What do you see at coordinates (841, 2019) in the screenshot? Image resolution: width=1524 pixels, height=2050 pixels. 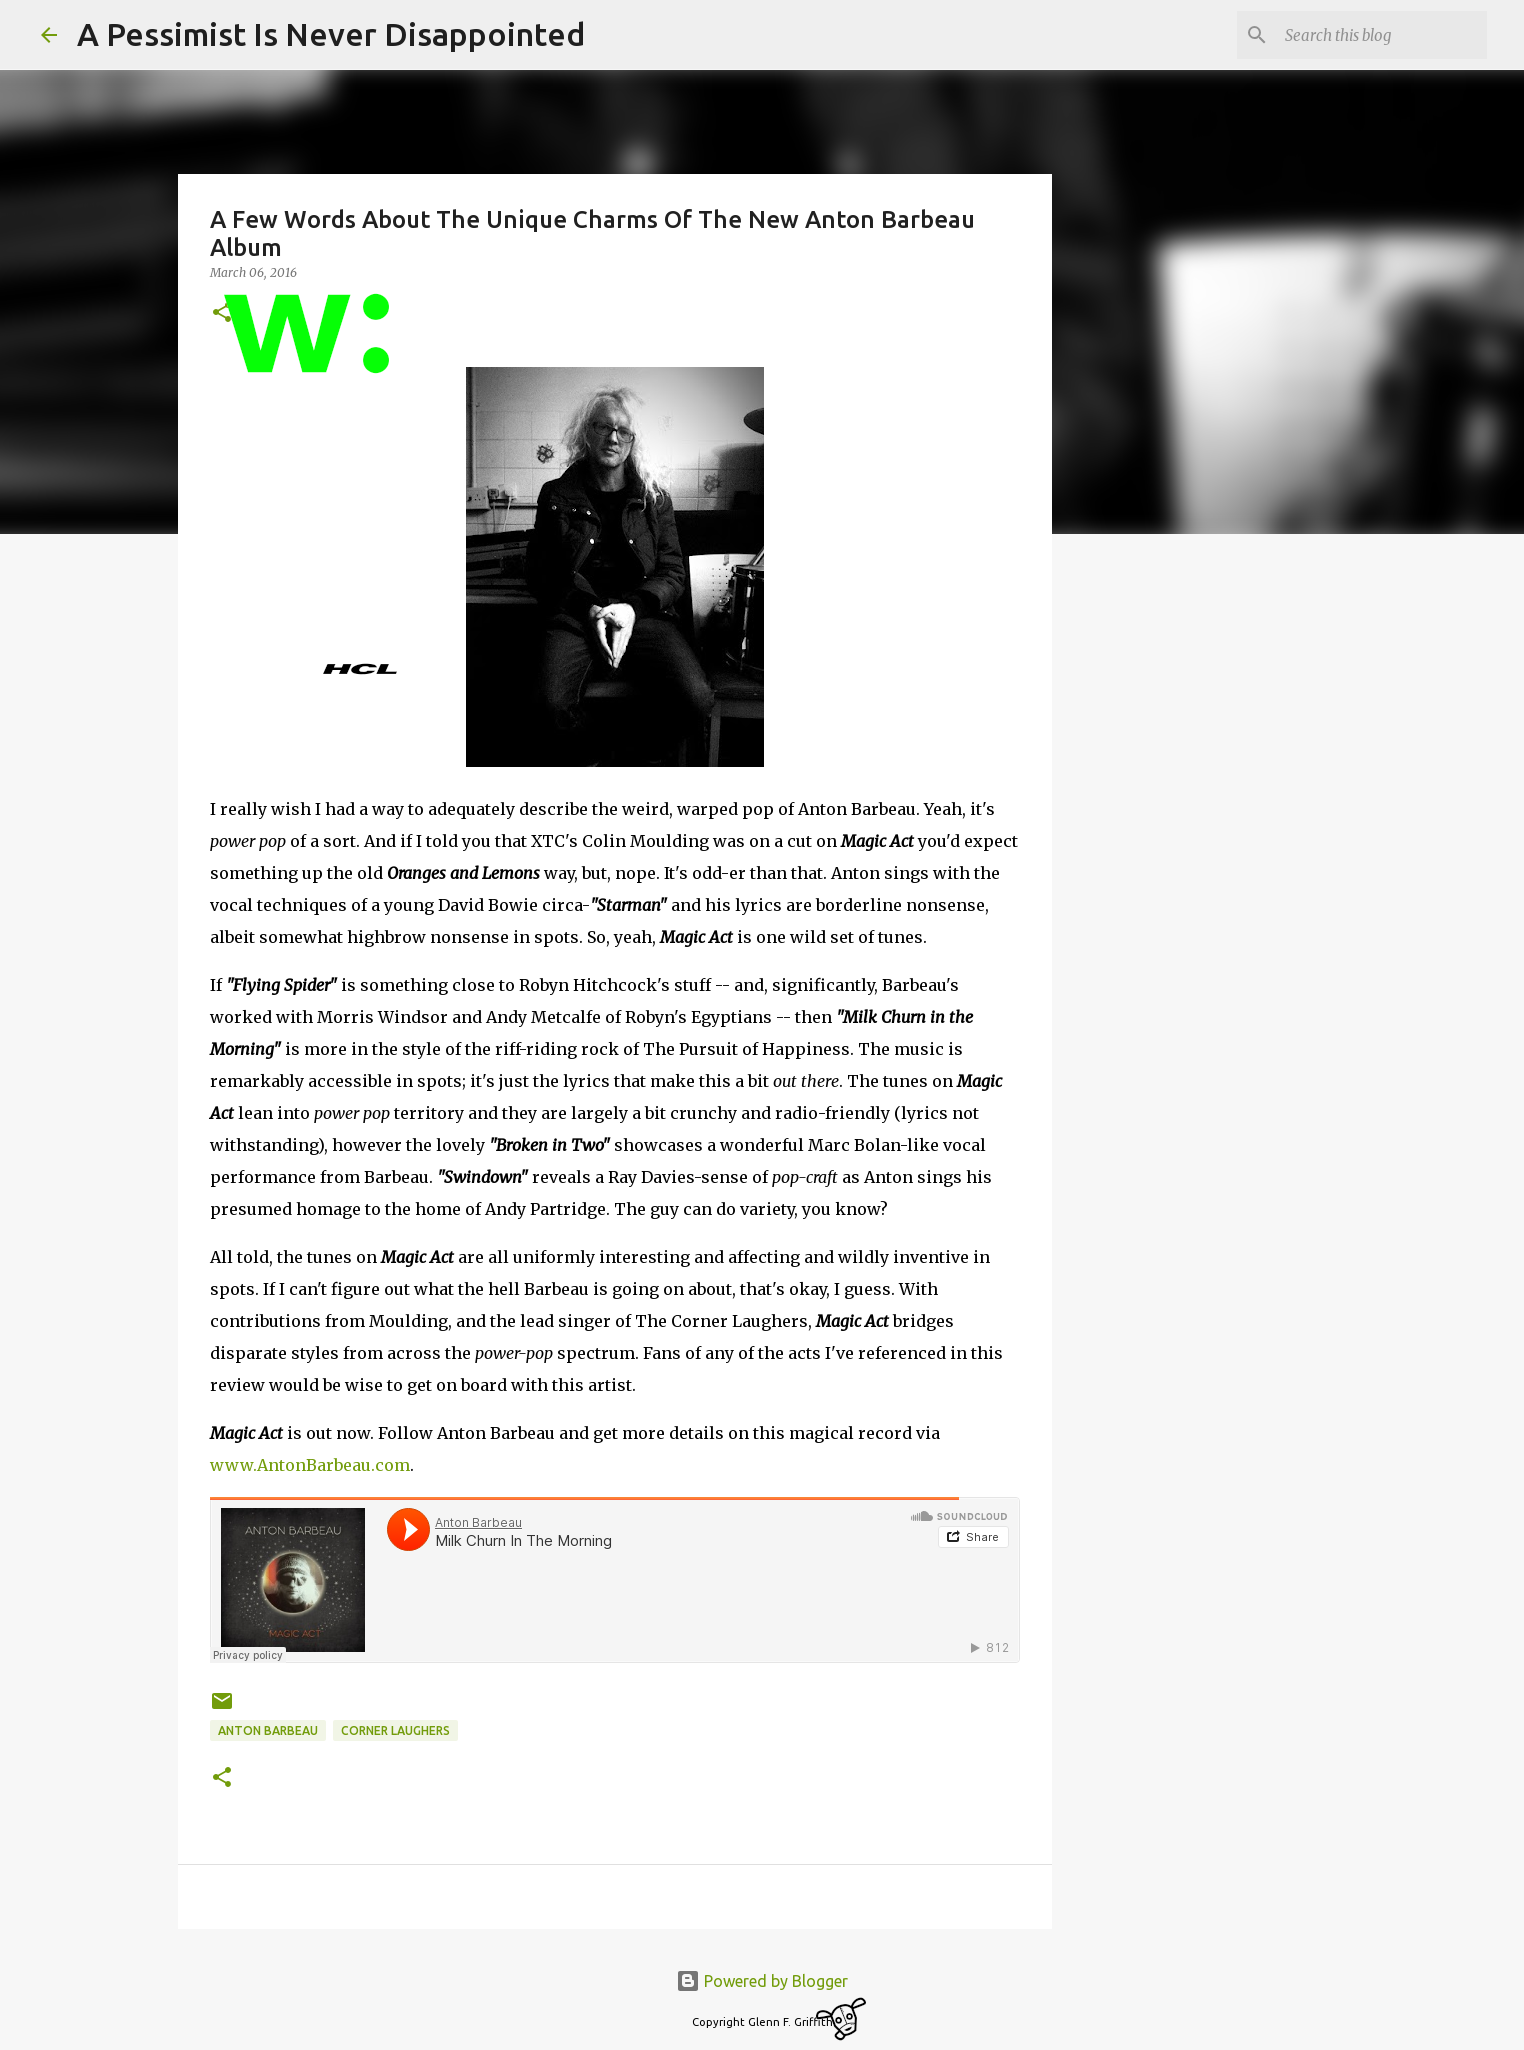 I see `visit tindie marketplace` at bounding box center [841, 2019].